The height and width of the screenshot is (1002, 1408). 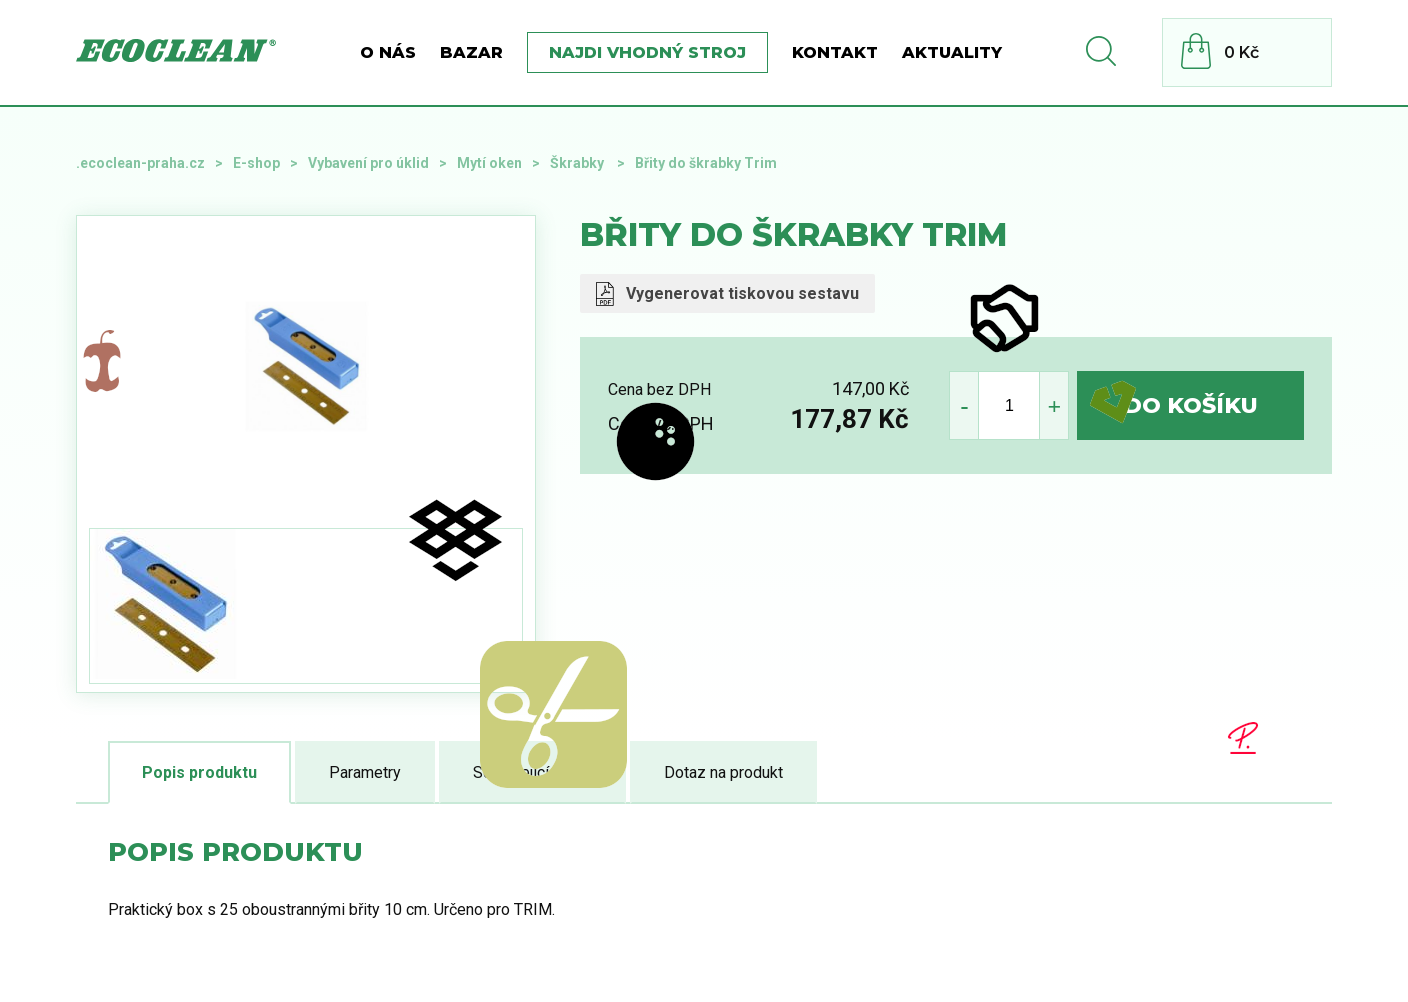 I want to click on nf-core bioinformatics workflow community logo, so click(x=102, y=361).